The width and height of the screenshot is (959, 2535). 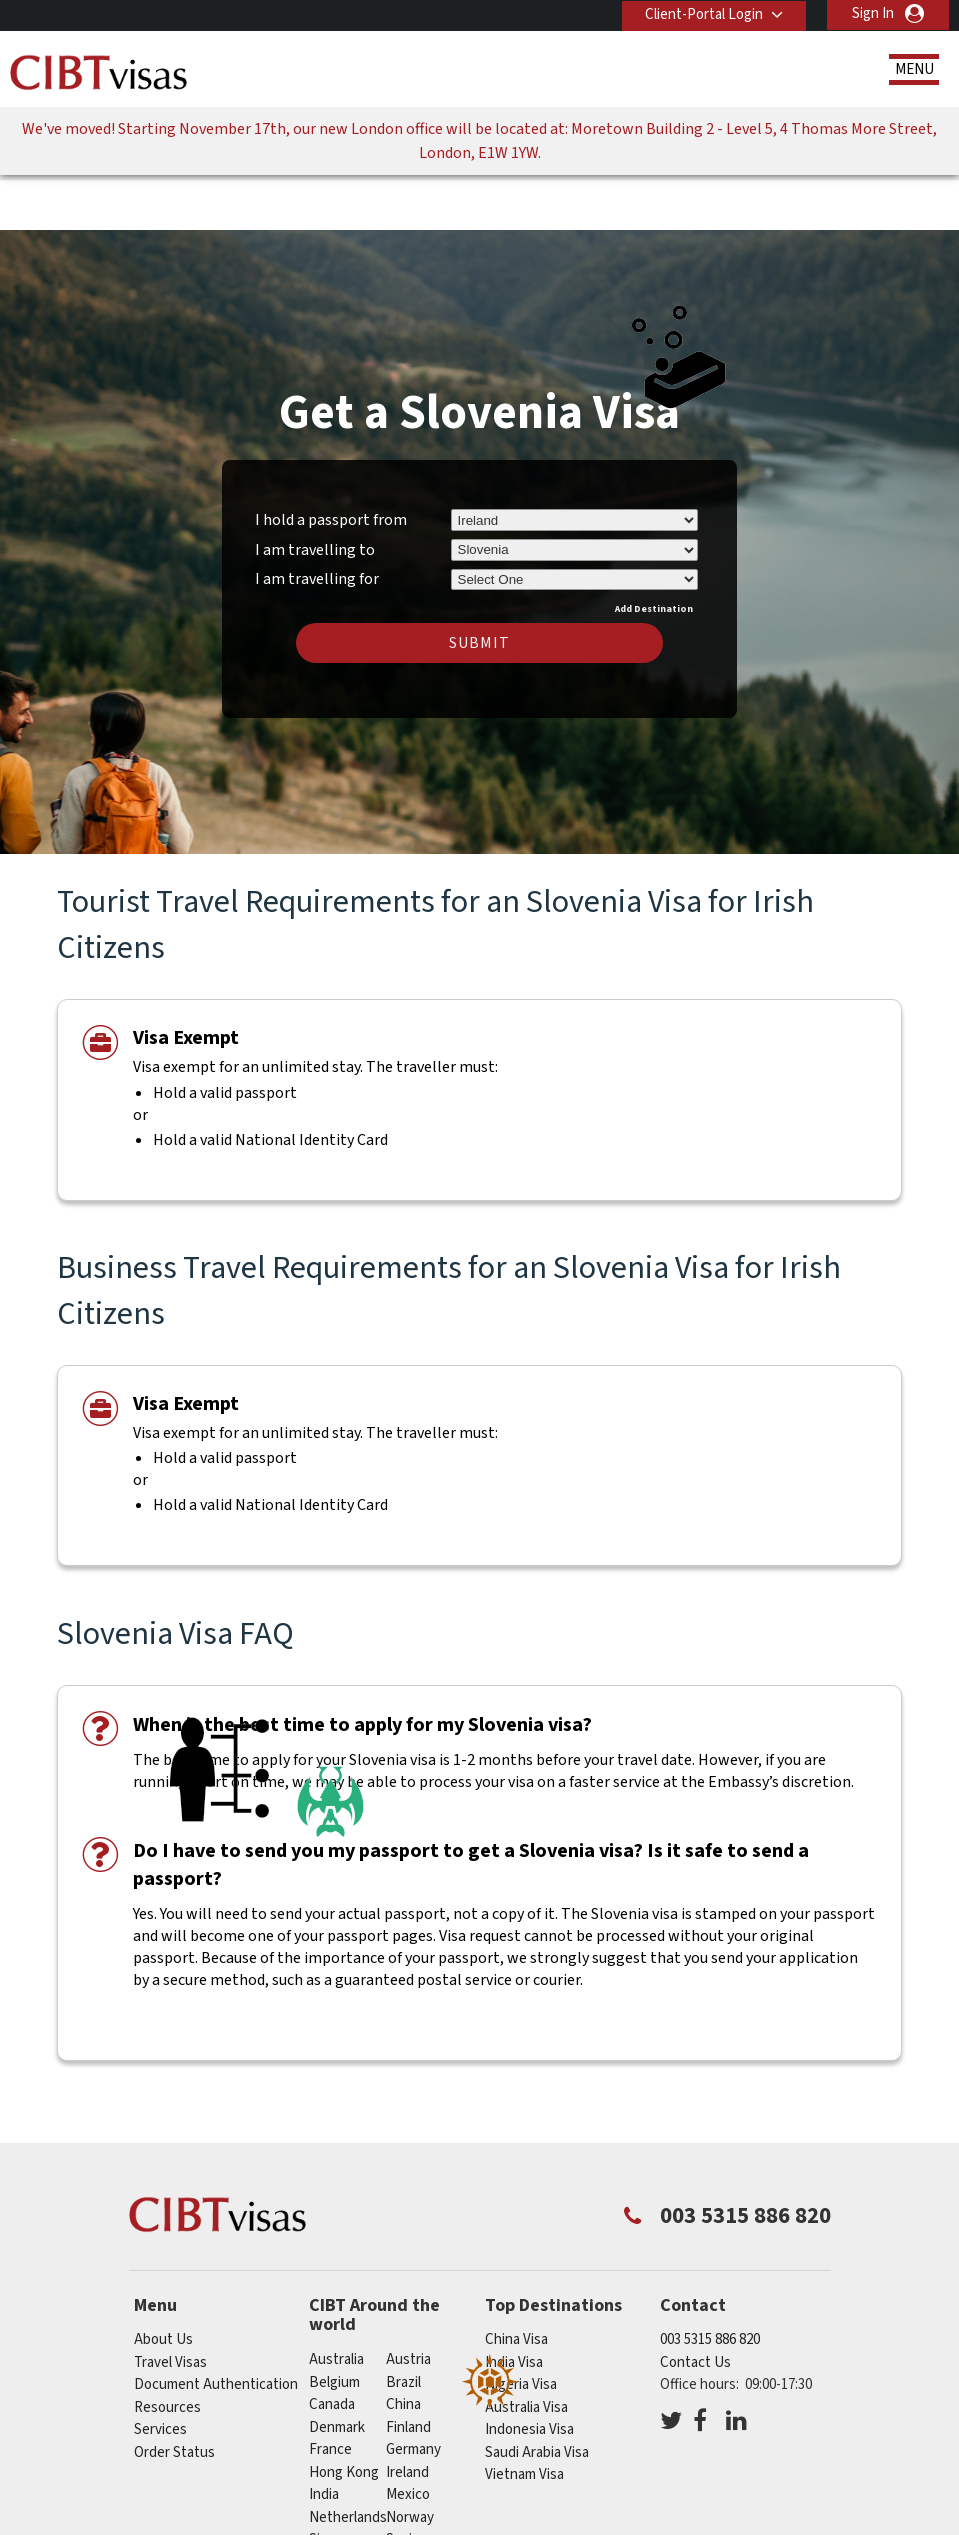 What do you see at coordinates (221, 1768) in the screenshot?
I see `view character skills or abilities` at bounding box center [221, 1768].